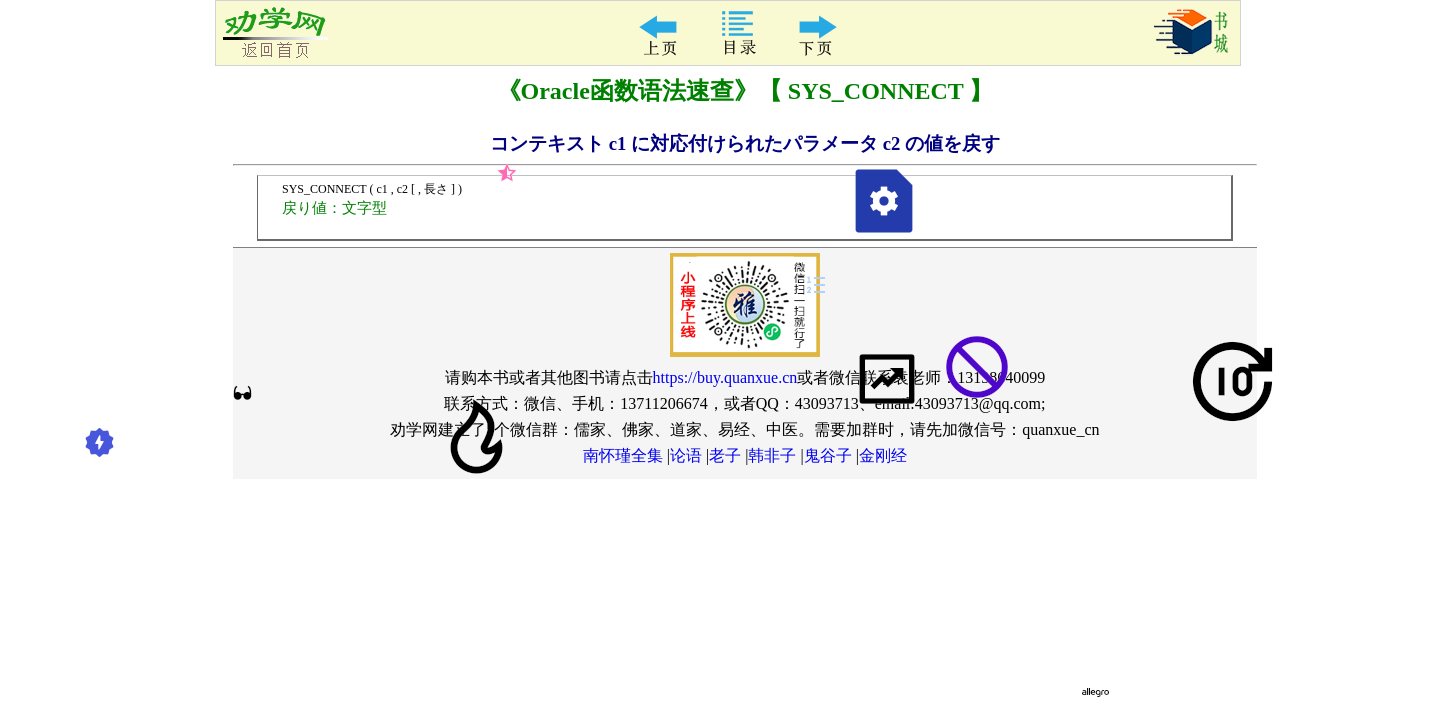 The image size is (1455, 720). I want to click on skip forward 10 seconds, so click(1232, 381).